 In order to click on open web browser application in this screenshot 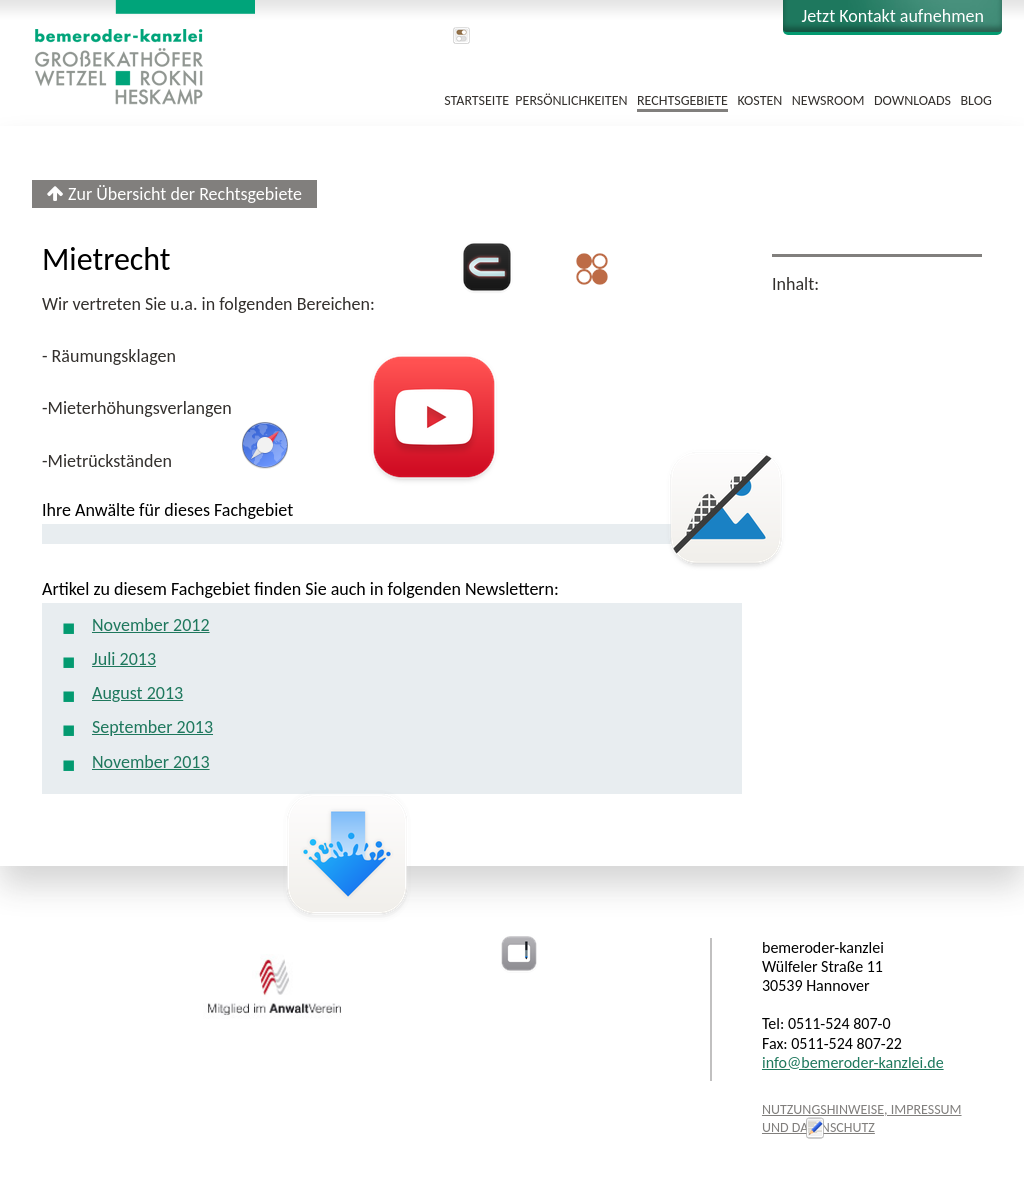, I will do `click(265, 445)`.